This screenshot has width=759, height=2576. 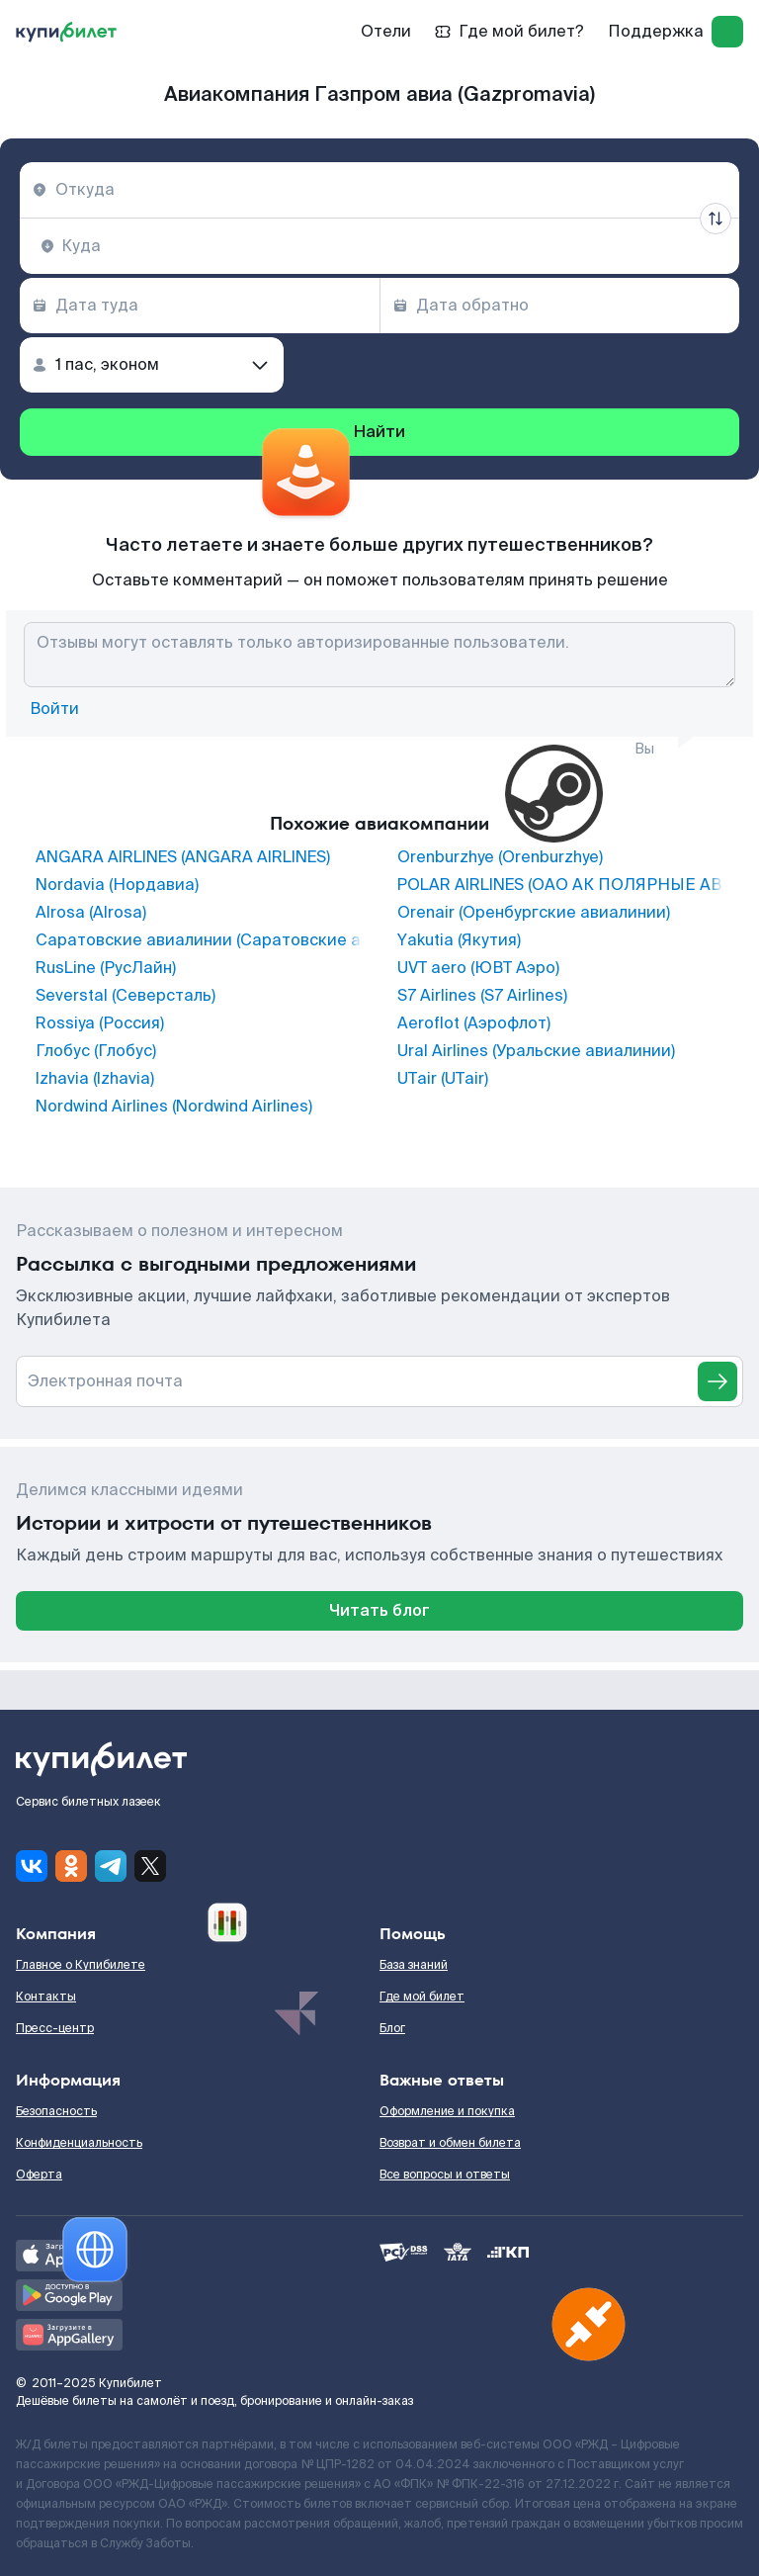 What do you see at coordinates (296, 2013) in the screenshot?
I see `open the adwaita demo application` at bounding box center [296, 2013].